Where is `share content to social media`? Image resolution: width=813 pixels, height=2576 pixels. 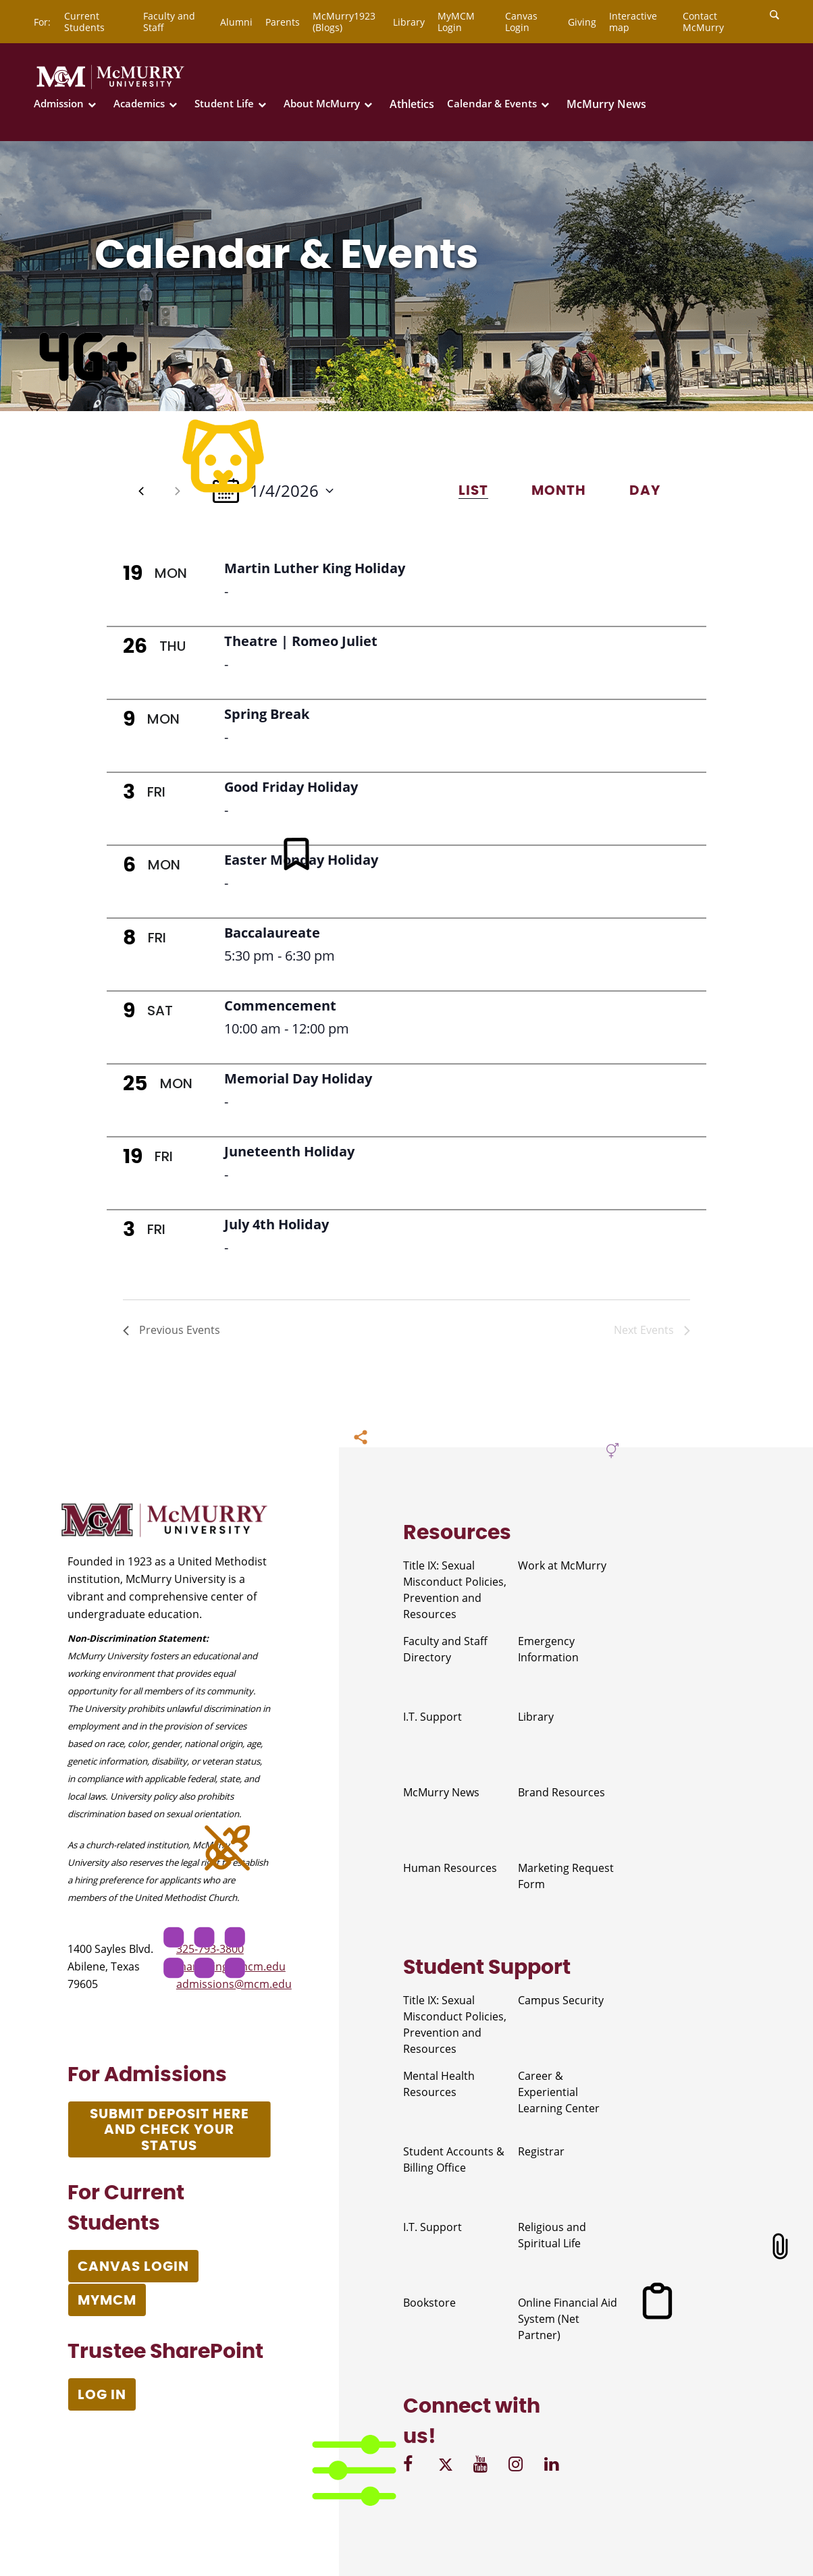
share content to social media is located at coordinates (361, 1437).